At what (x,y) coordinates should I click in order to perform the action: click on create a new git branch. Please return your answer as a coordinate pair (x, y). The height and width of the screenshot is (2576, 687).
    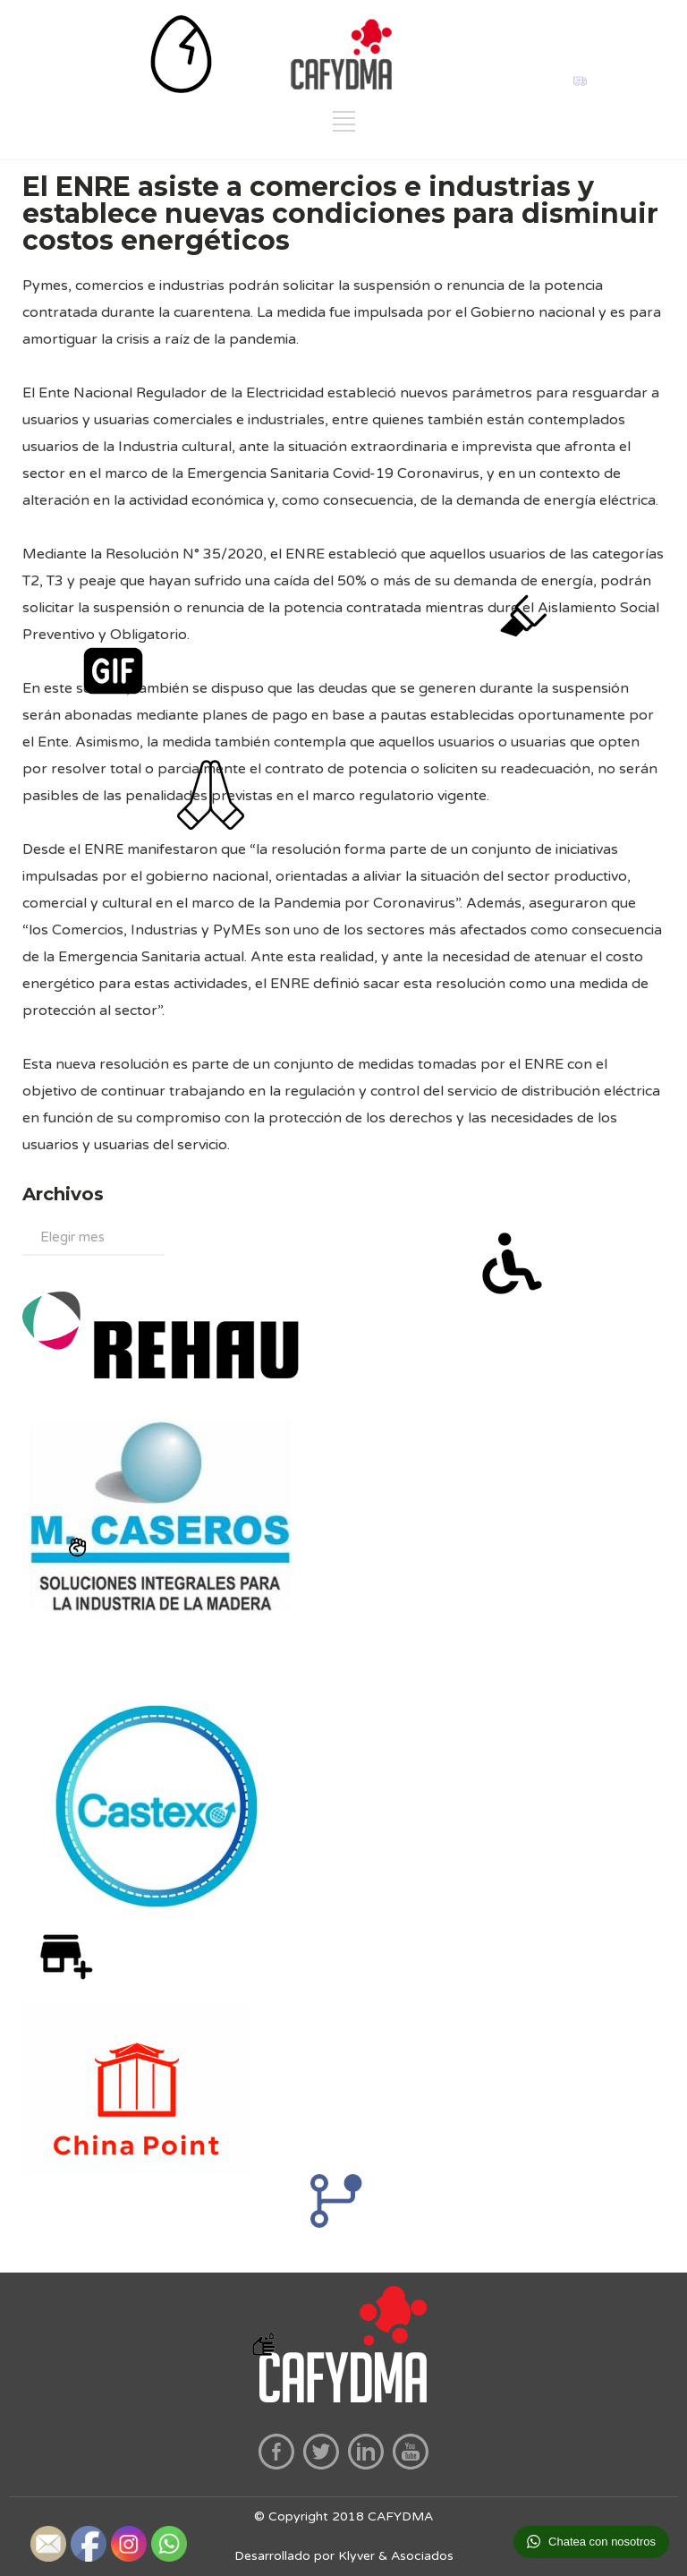
    Looking at the image, I should click on (333, 2201).